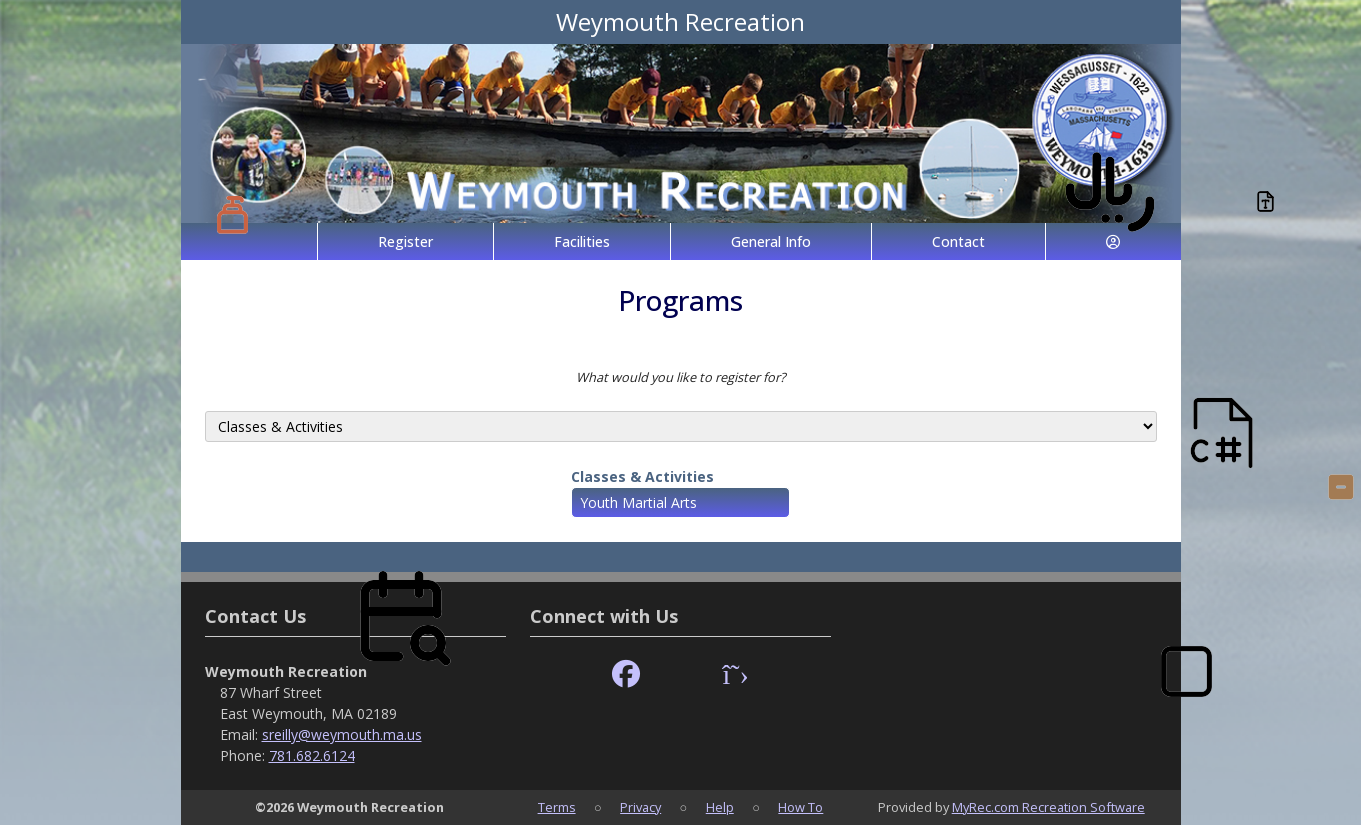  Describe the element at coordinates (232, 215) in the screenshot. I see `access hand washing or hygiene instructions` at that location.